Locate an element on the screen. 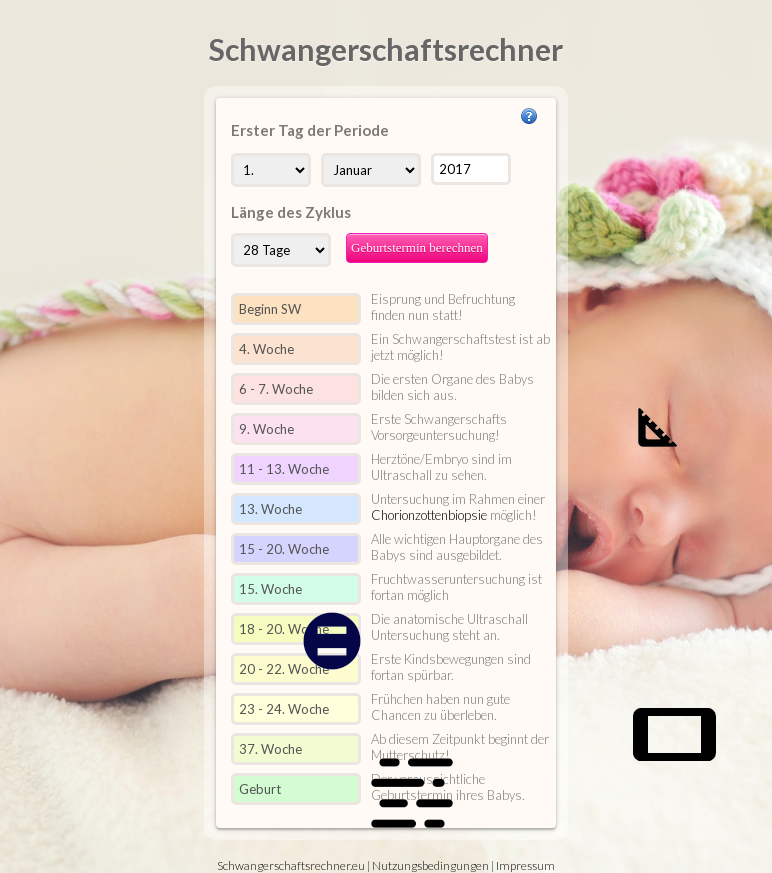  set a conditional breakpoint in the debugger is located at coordinates (332, 641).